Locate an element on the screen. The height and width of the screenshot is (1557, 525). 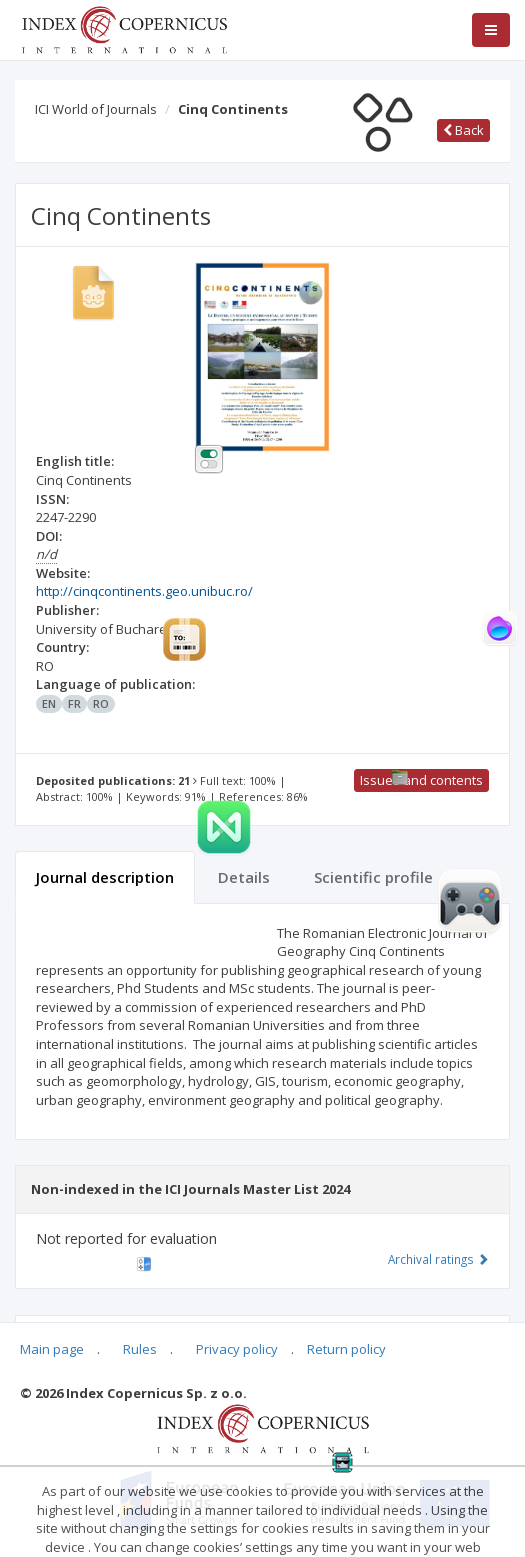
open file roller archive manager is located at coordinates (184, 639).